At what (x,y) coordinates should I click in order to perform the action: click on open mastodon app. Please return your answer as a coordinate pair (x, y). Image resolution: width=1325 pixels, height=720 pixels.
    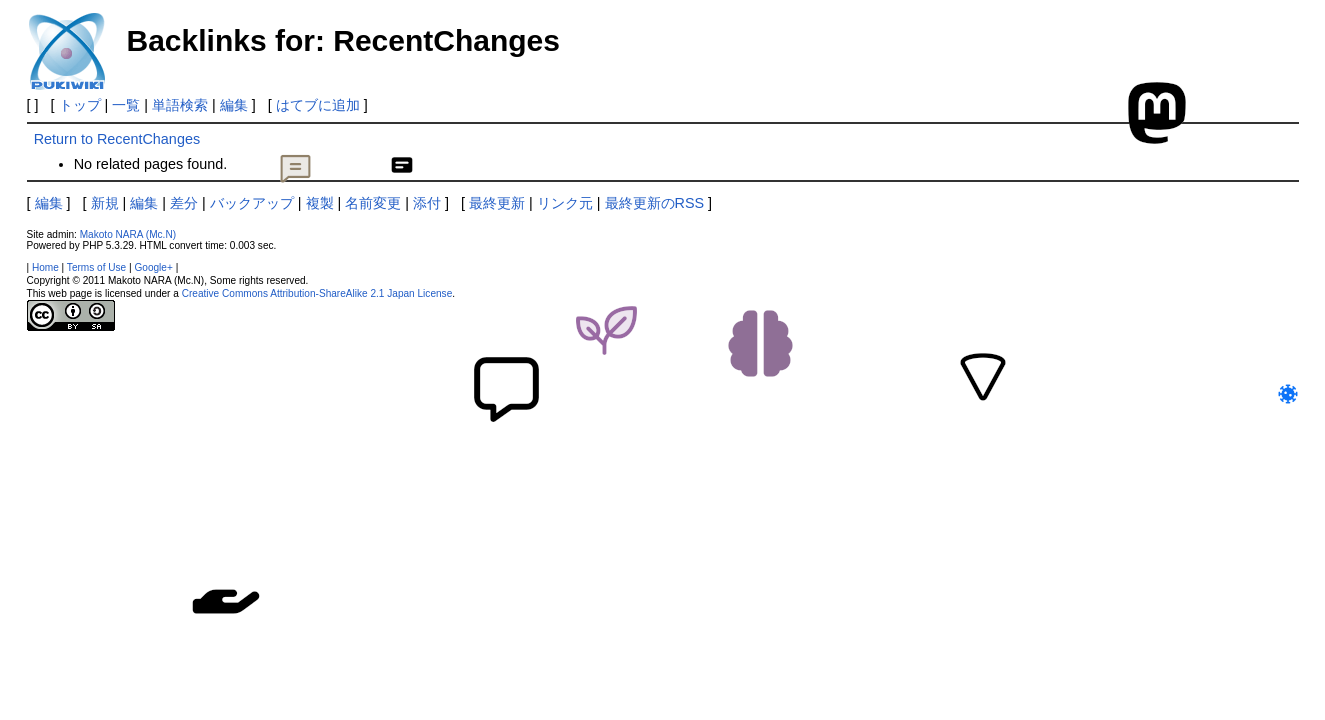
    Looking at the image, I should click on (1157, 113).